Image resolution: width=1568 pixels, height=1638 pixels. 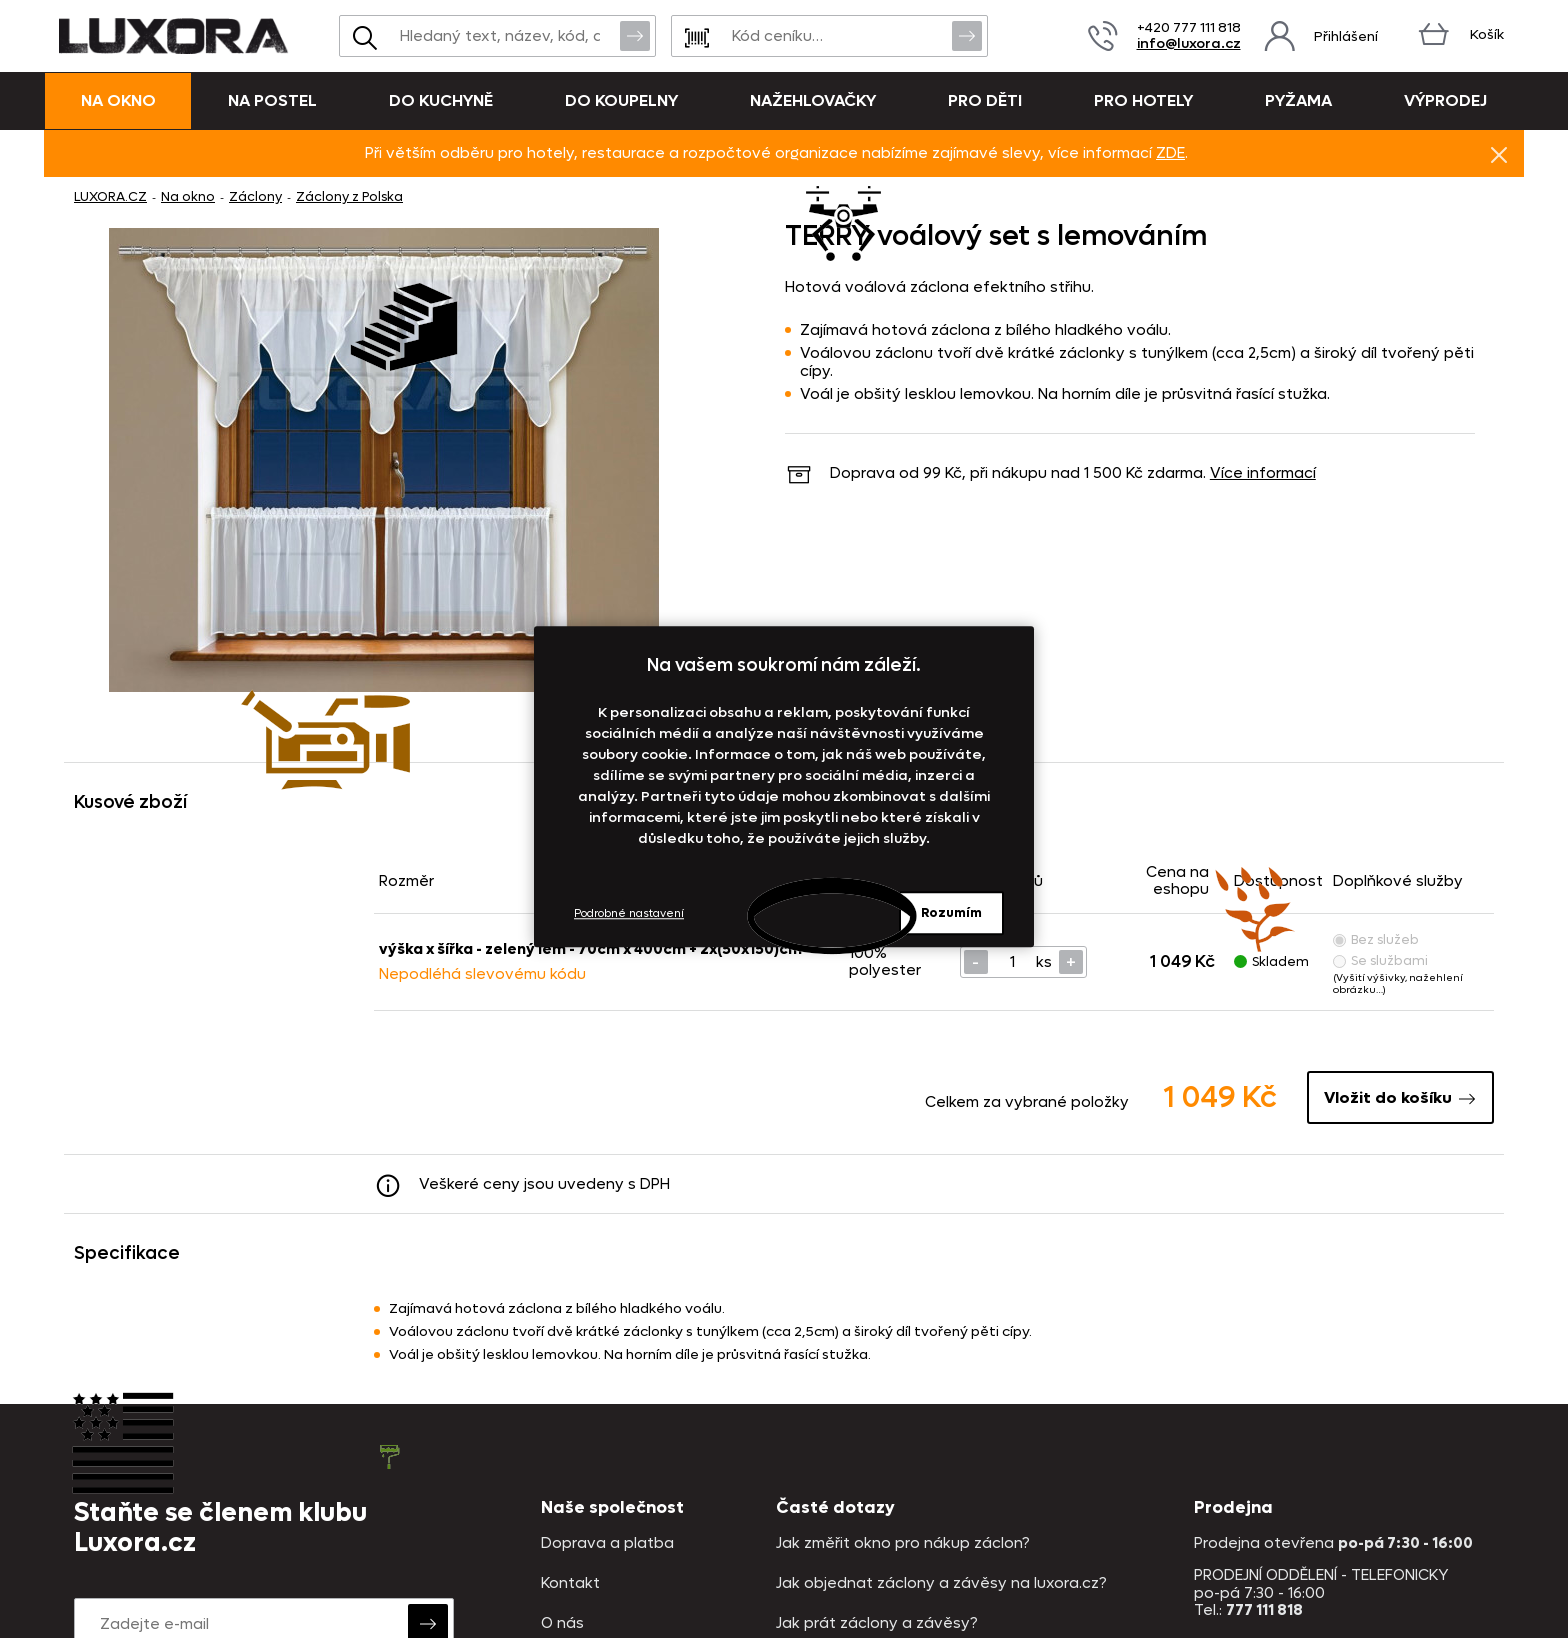 I want to click on customize theme or appearance settings, so click(x=389, y=1457).